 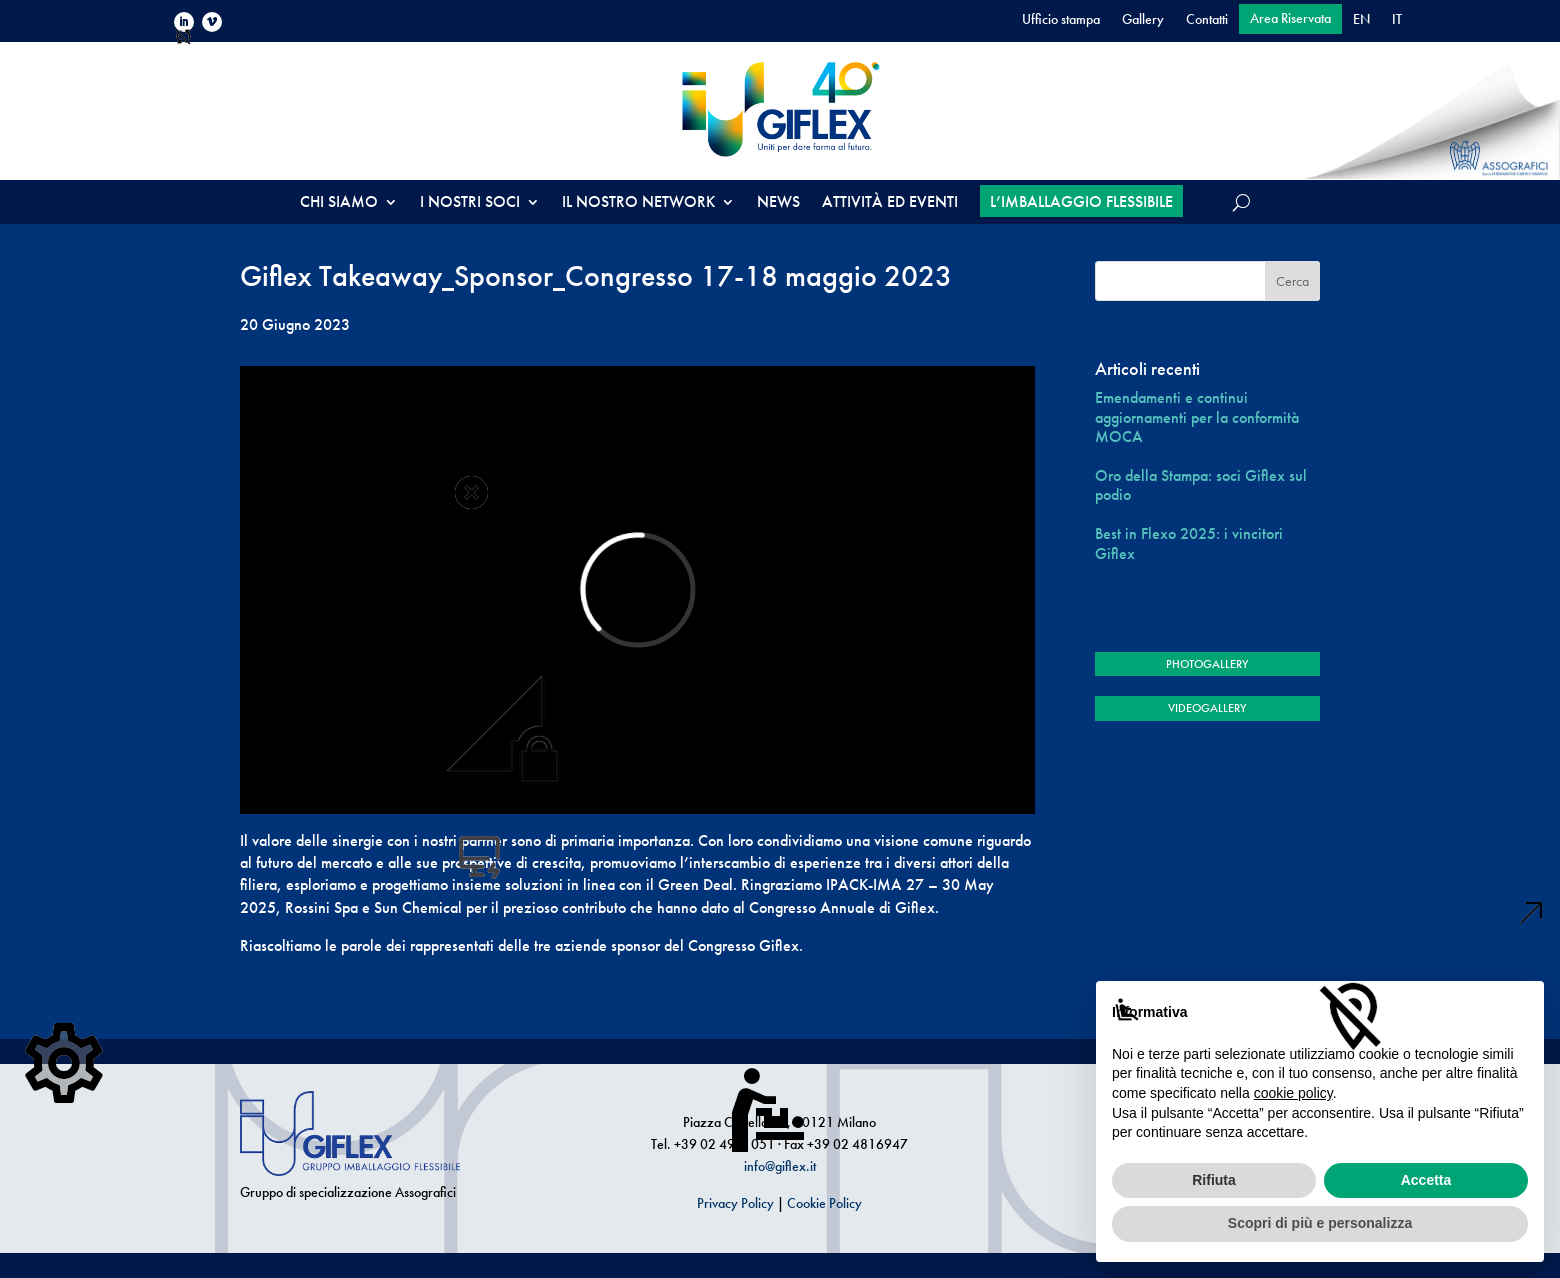 What do you see at coordinates (64, 1063) in the screenshot?
I see `access app or system settings` at bounding box center [64, 1063].